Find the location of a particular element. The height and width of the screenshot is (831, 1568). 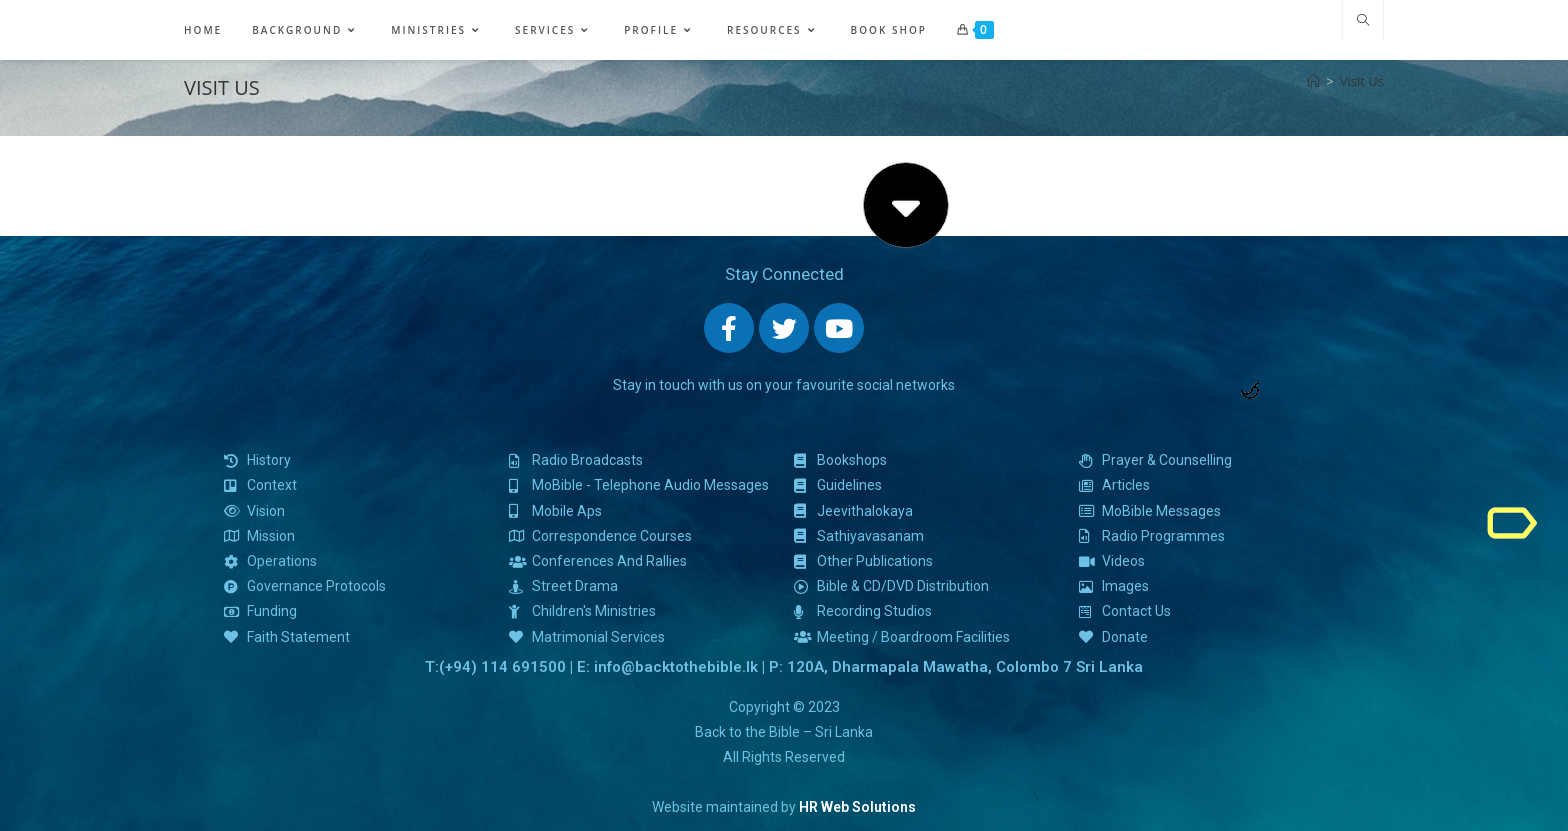

indicates spicy food or heat level is located at coordinates (1251, 391).